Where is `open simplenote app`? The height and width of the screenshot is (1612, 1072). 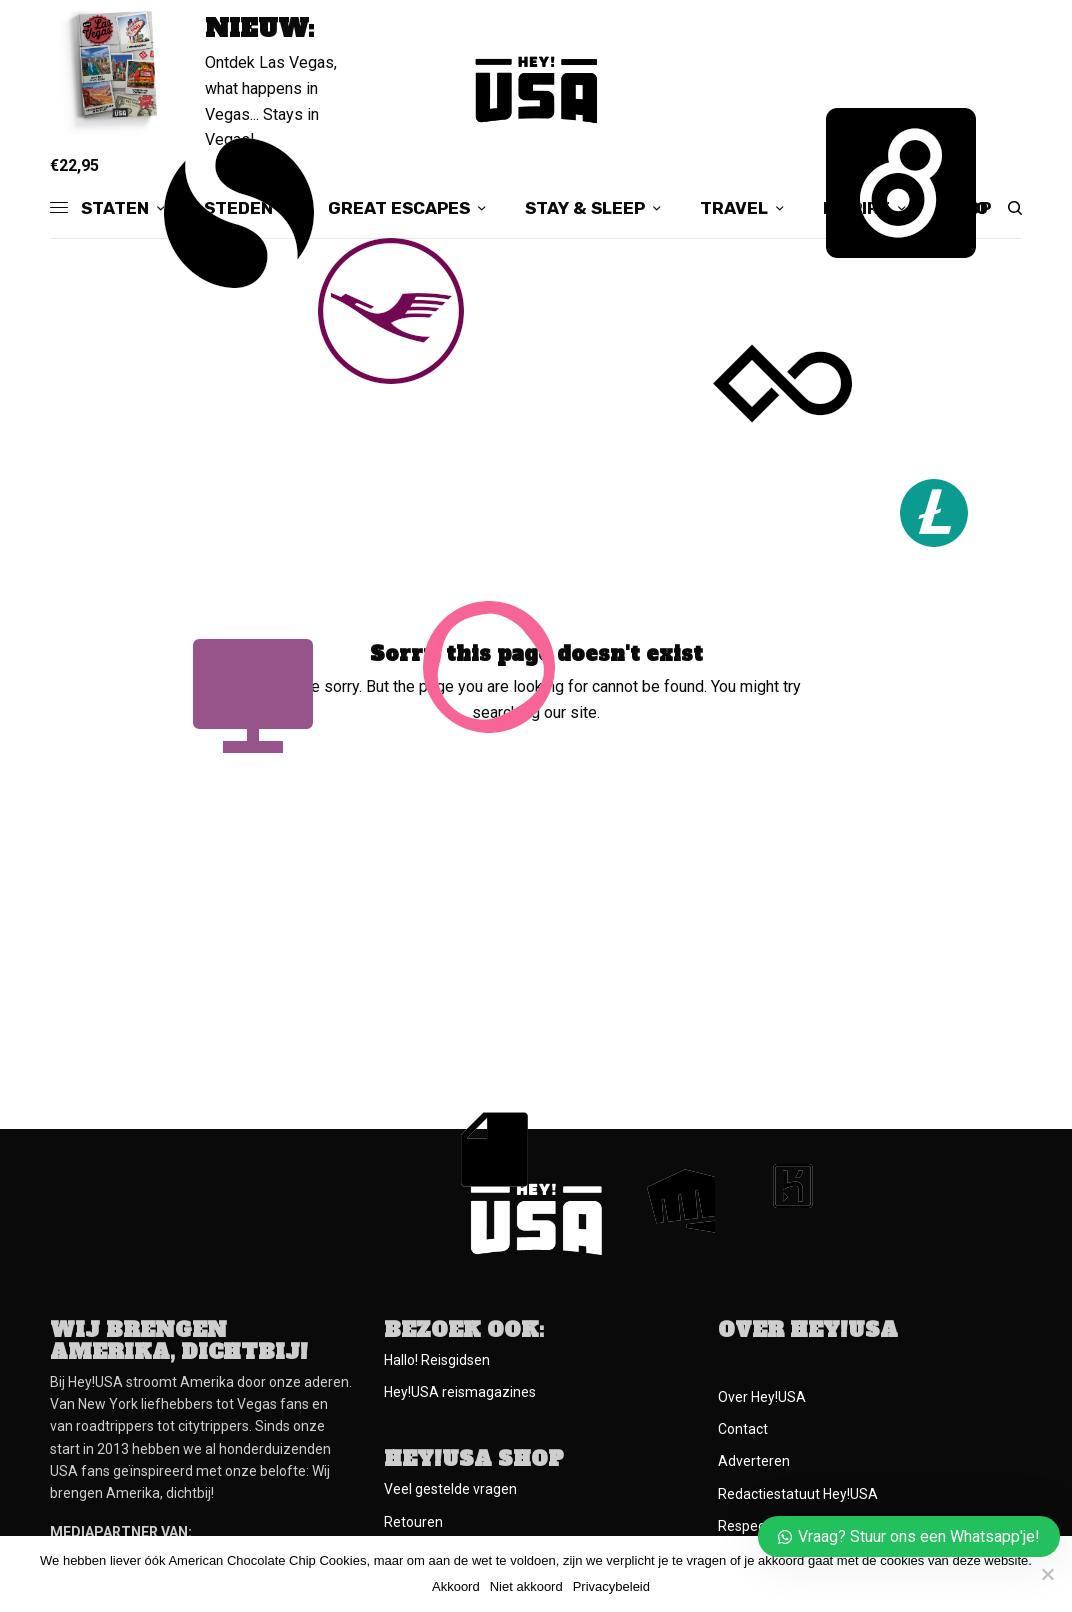
open simplenote app is located at coordinates (239, 213).